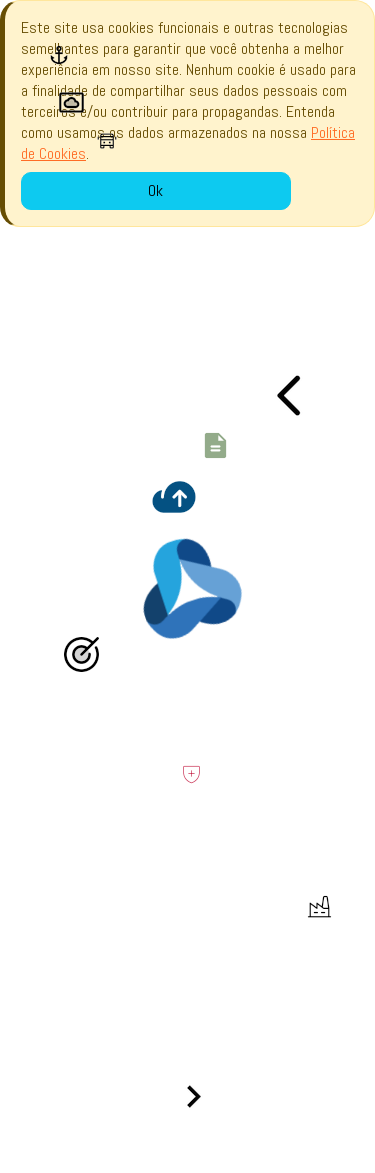  What do you see at coordinates (174, 497) in the screenshot?
I see `upload file to cloud storage` at bounding box center [174, 497].